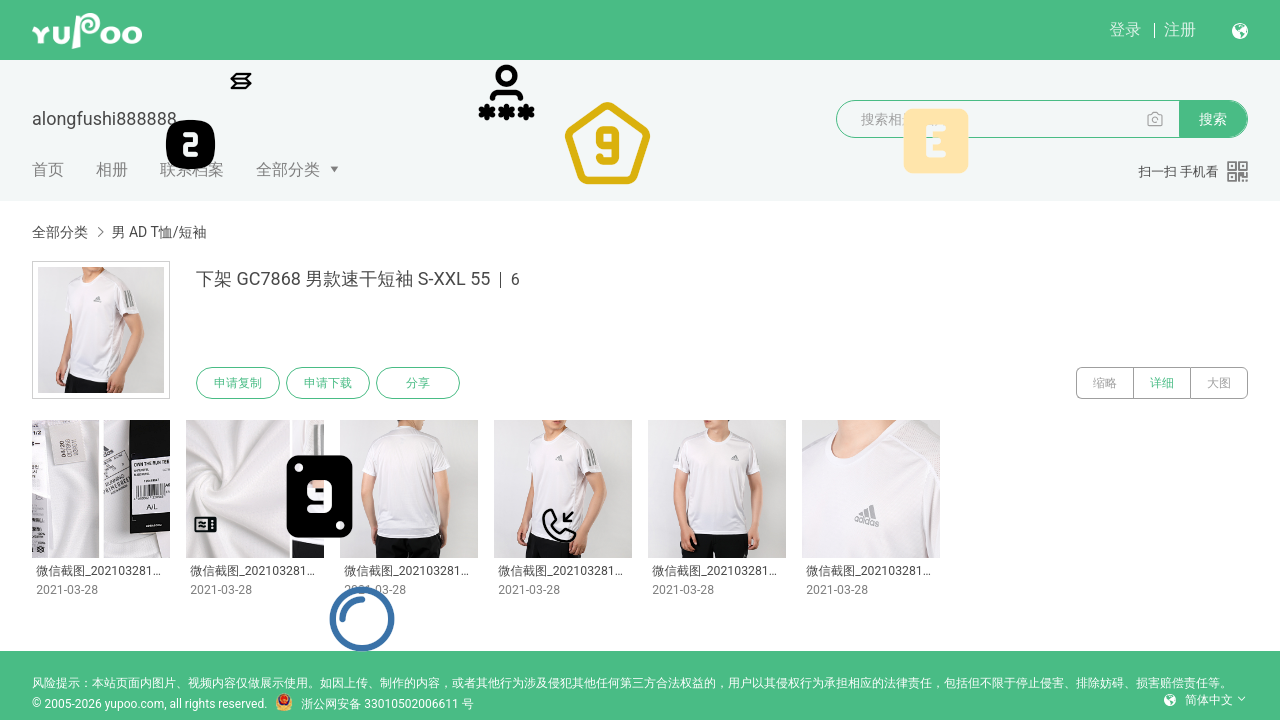  What do you see at coordinates (506, 92) in the screenshot?
I see `enter user password to sign in` at bounding box center [506, 92].